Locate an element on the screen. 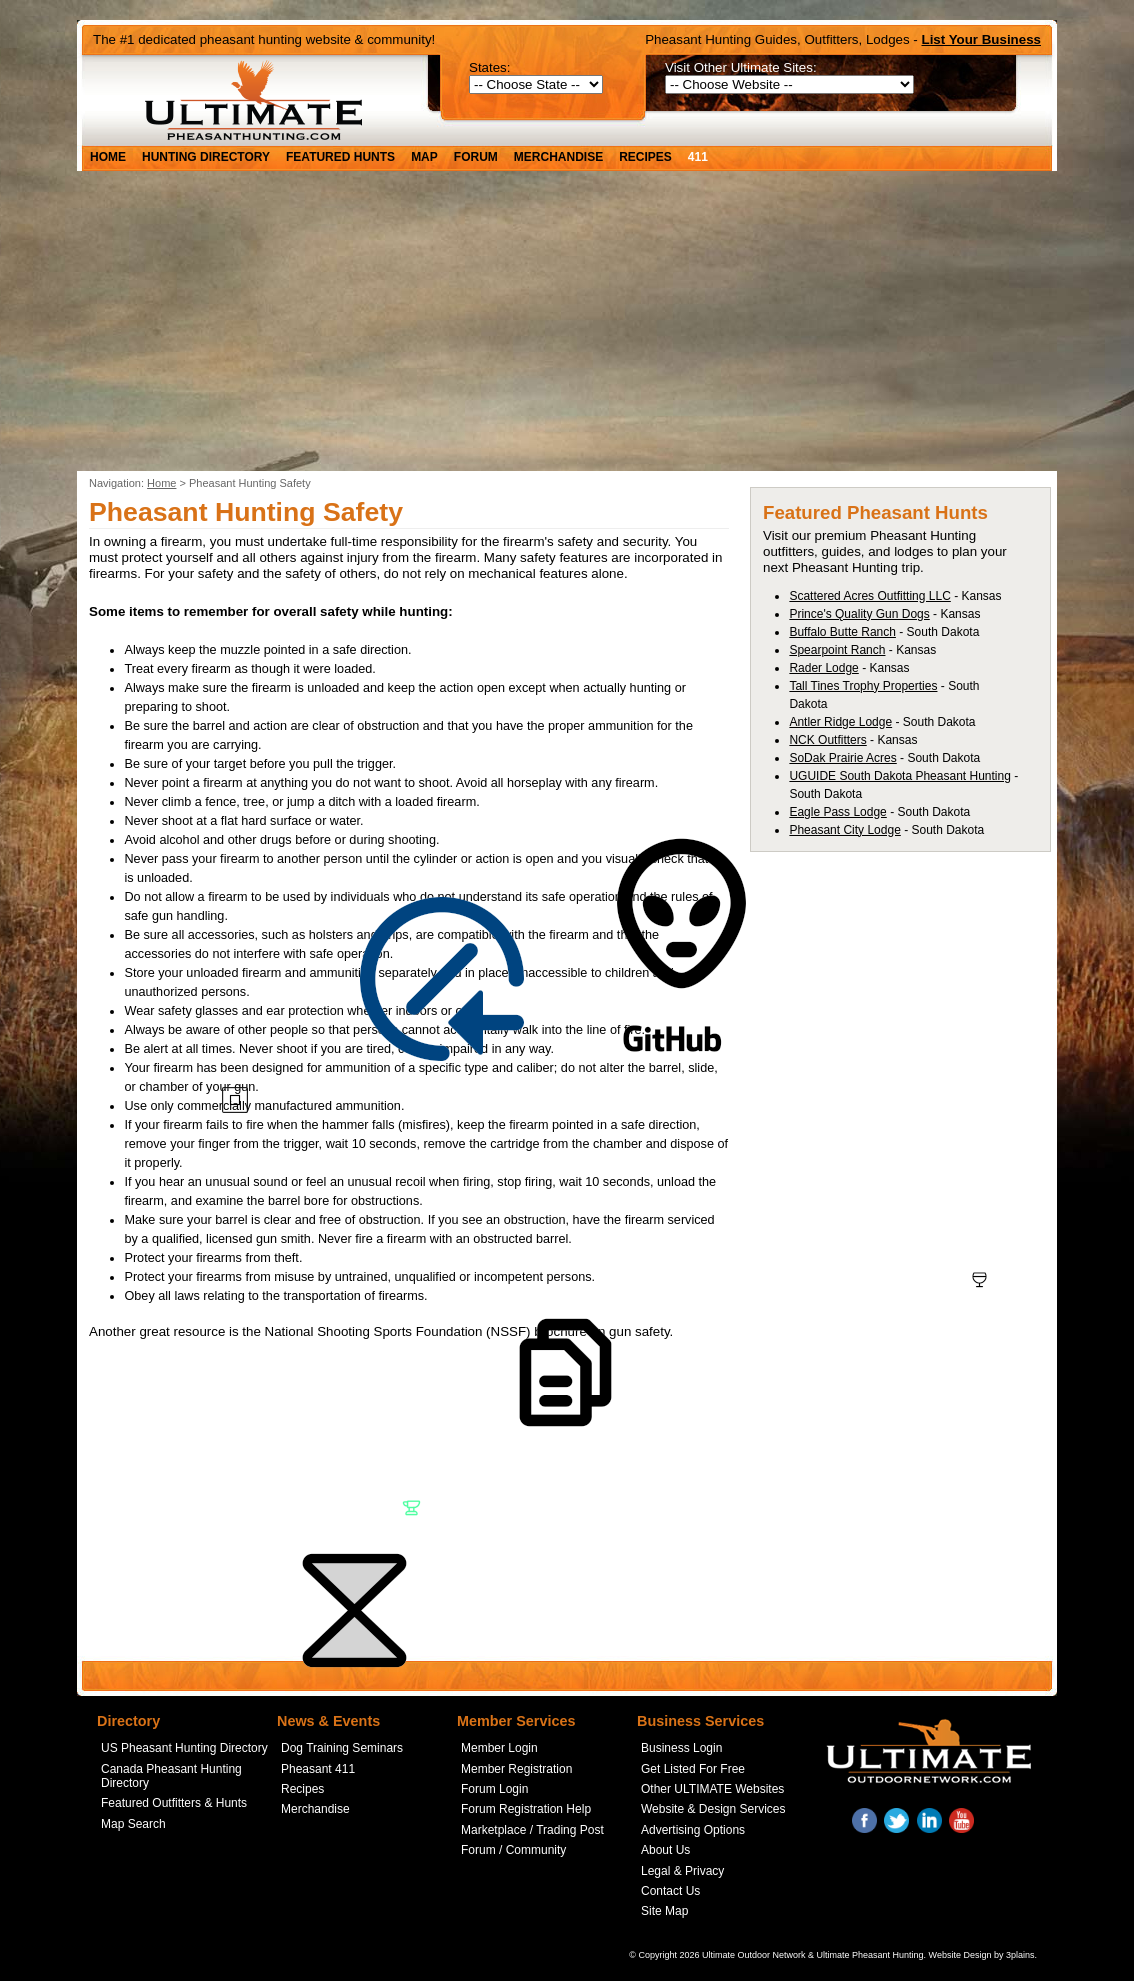  browse wine or spirits menu is located at coordinates (979, 1279).